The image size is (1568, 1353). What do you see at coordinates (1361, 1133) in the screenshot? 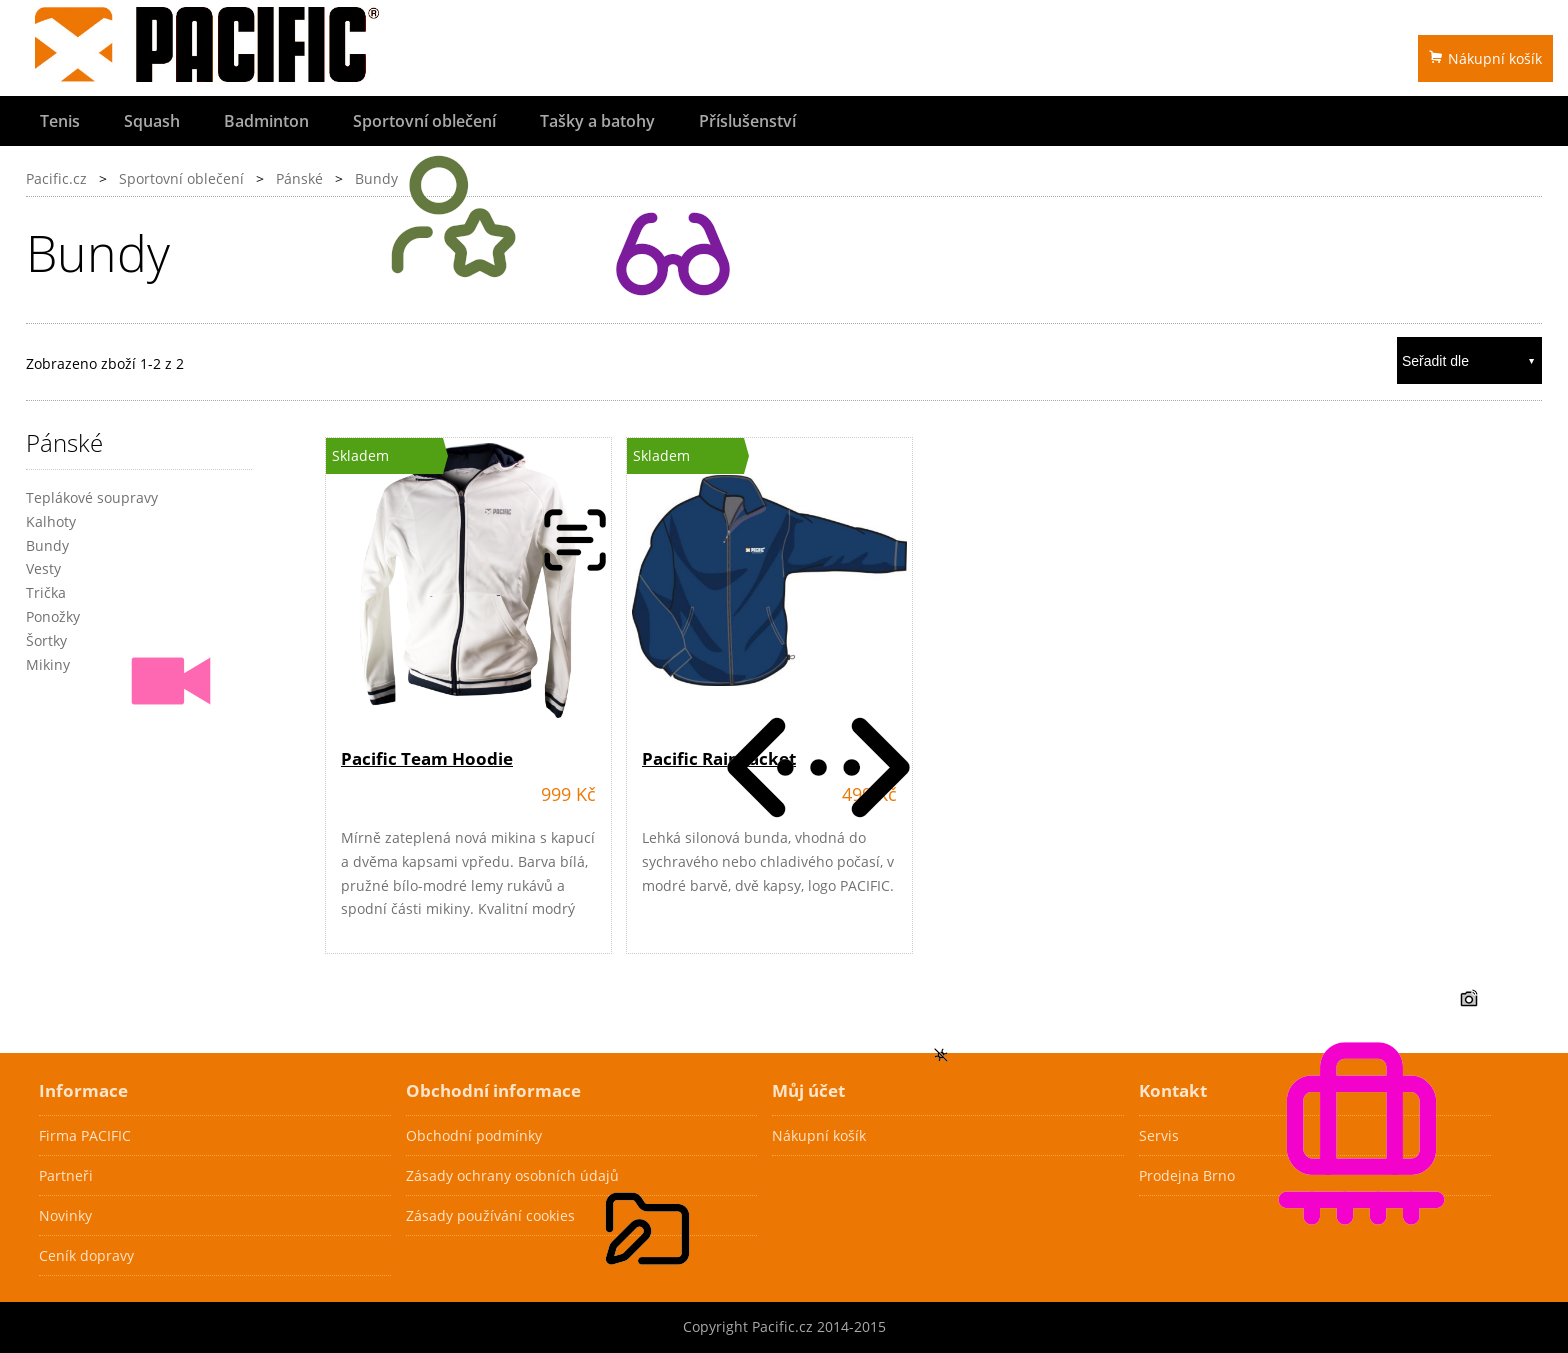
I see `track baggage claim status` at bounding box center [1361, 1133].